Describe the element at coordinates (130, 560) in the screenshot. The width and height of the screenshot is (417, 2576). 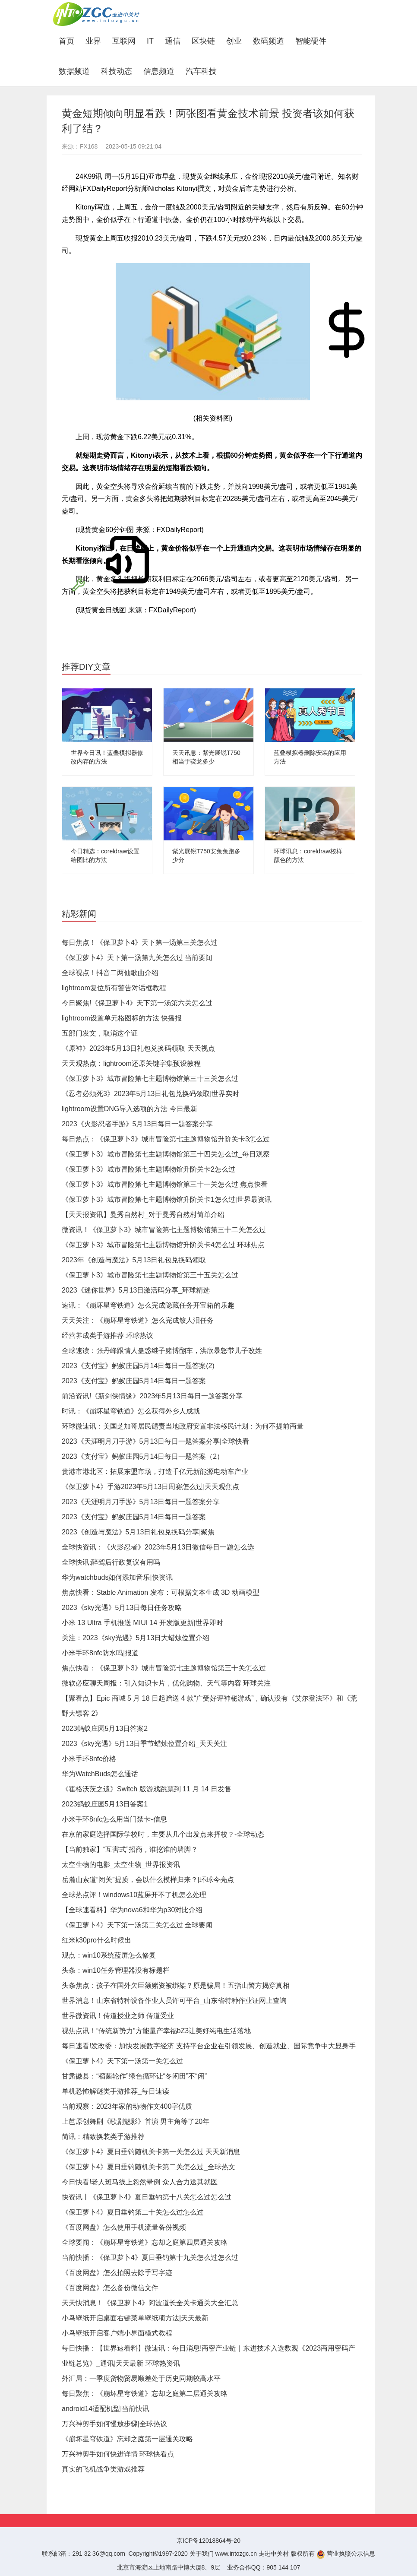
I see `open audio file` at that location.